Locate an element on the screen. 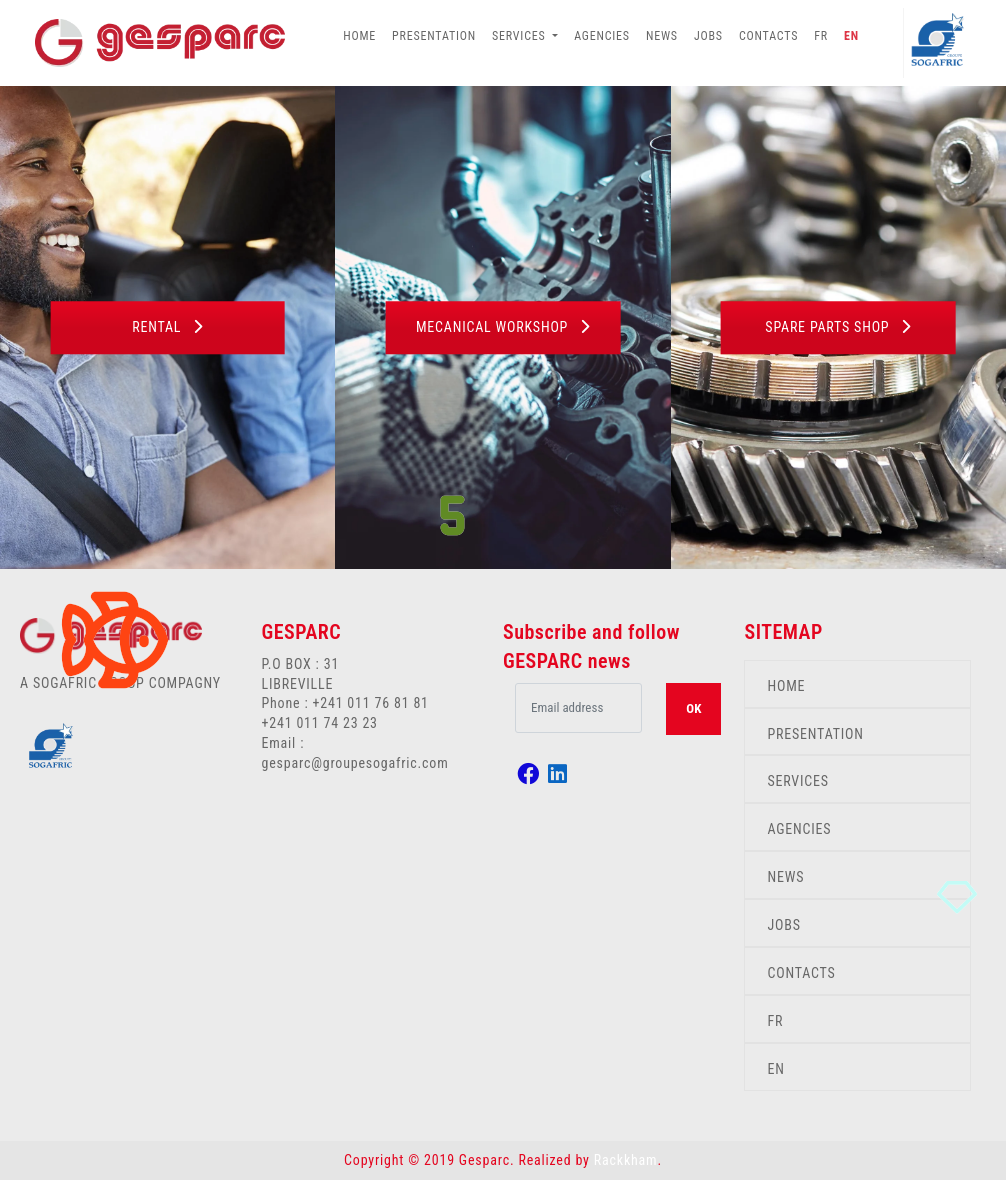  indicates Ruby programming language is located at coordinates (957, 896).